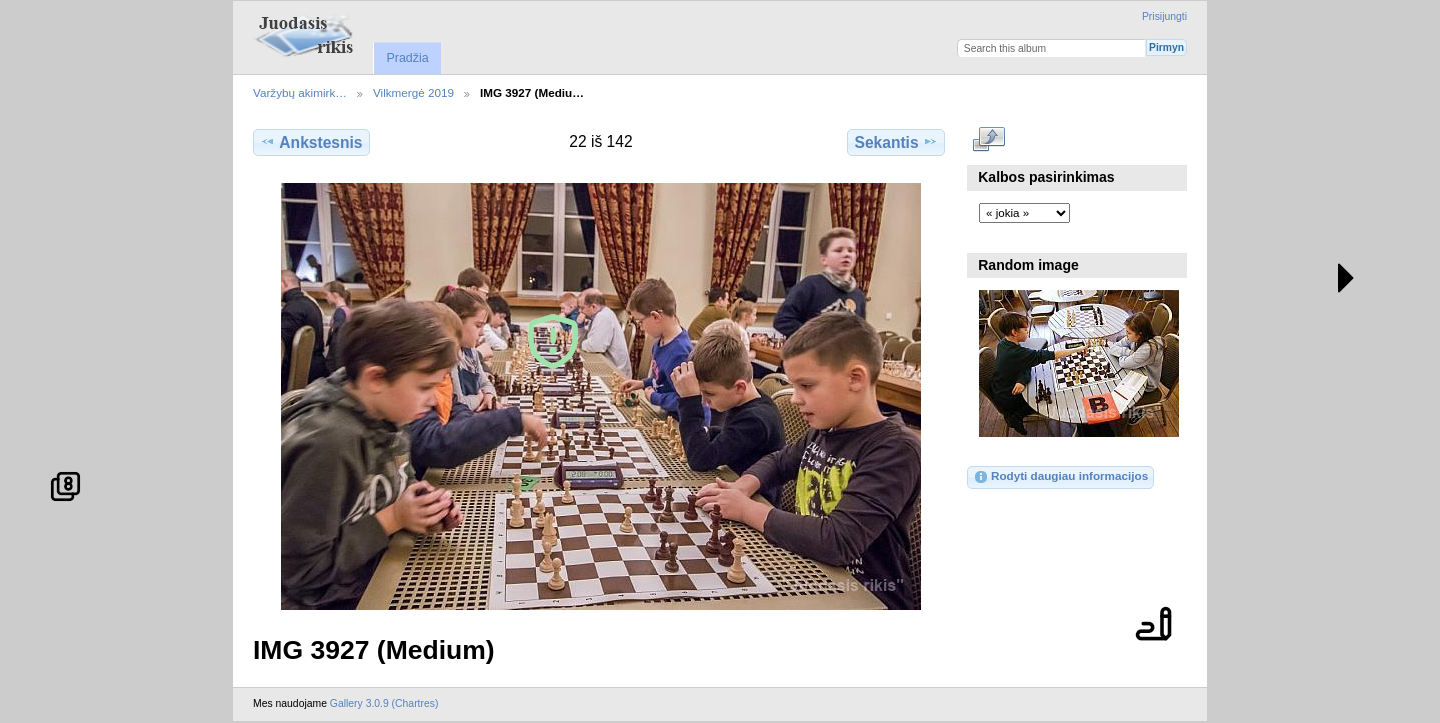  What do you see at coordinates (1346, 278) in the screenshot?
I see `play media or start playback` at bounding box center [1346, 278].